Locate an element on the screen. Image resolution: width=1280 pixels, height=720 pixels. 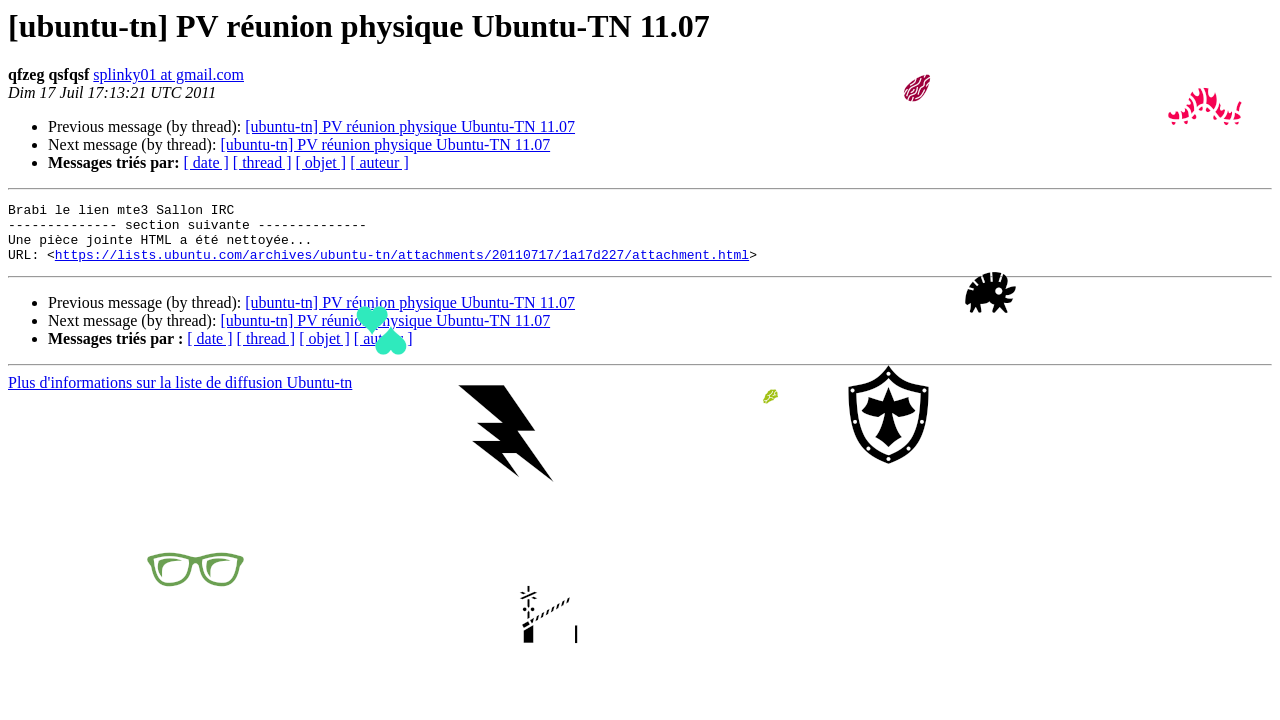
view garden pests or insects in a nature game is located at coordinates (1204, 106).